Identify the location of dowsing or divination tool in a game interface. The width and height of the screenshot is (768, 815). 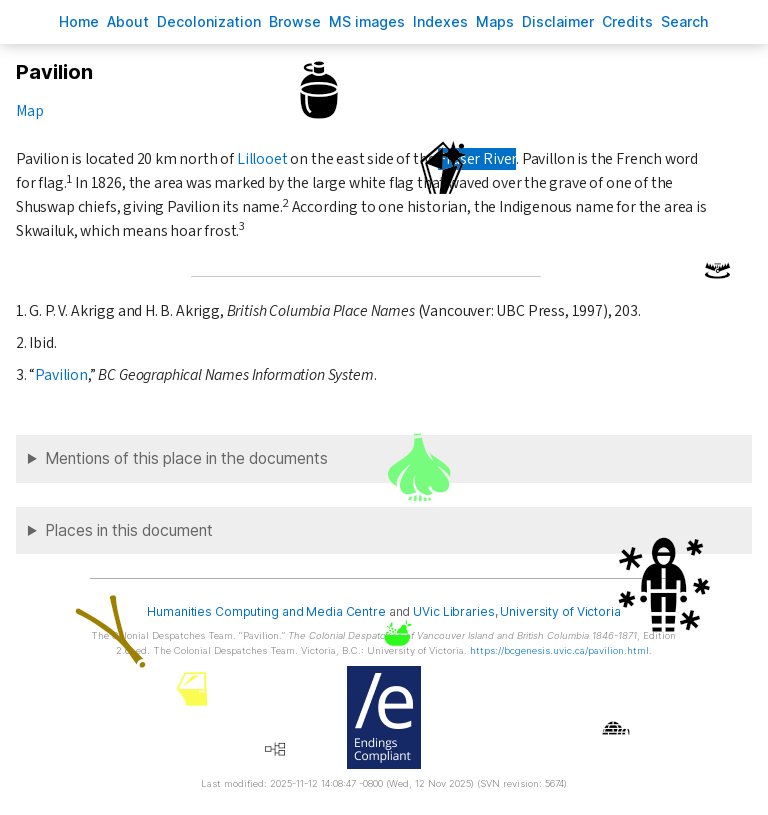
(110, 631).